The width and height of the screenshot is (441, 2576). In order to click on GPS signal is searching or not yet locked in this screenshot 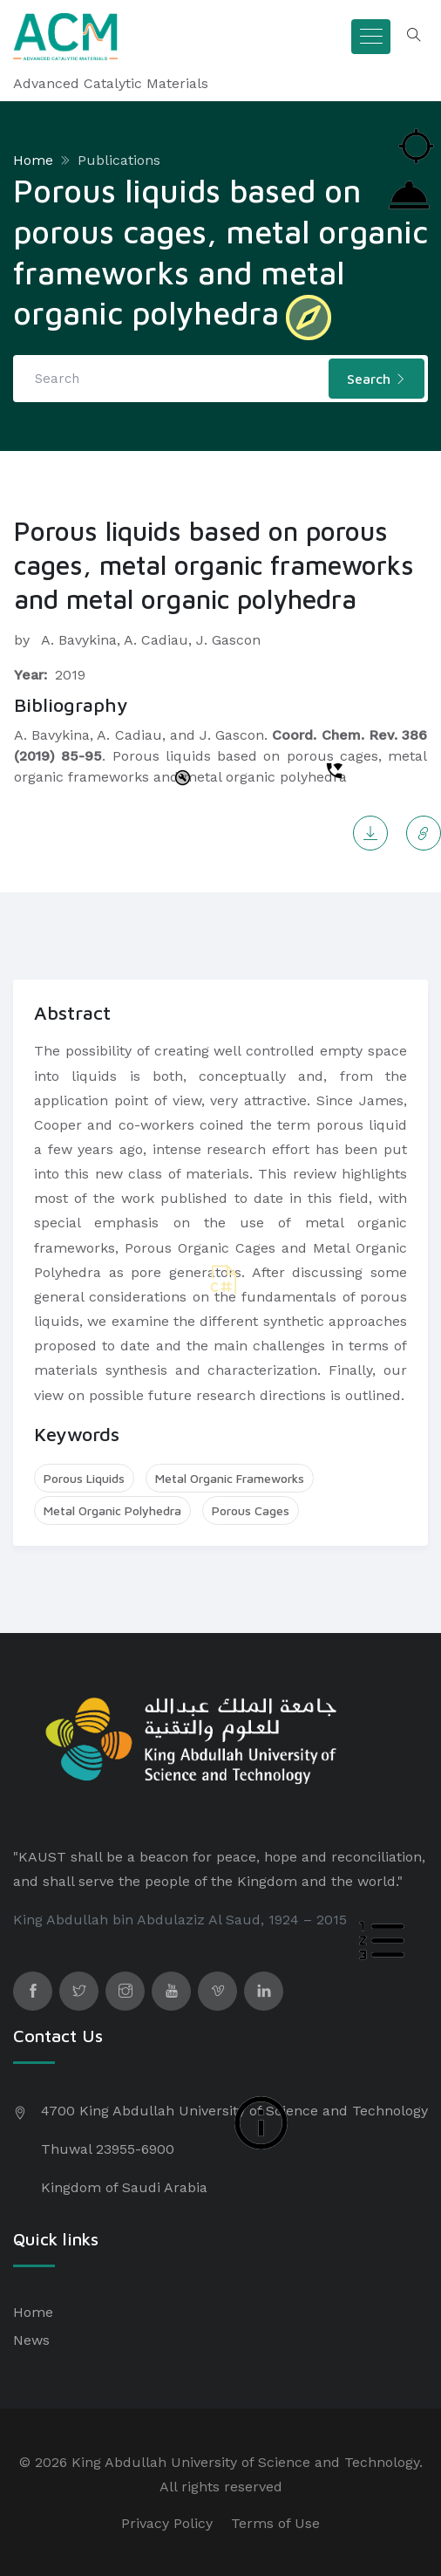, I will do `click(416, 146)`.